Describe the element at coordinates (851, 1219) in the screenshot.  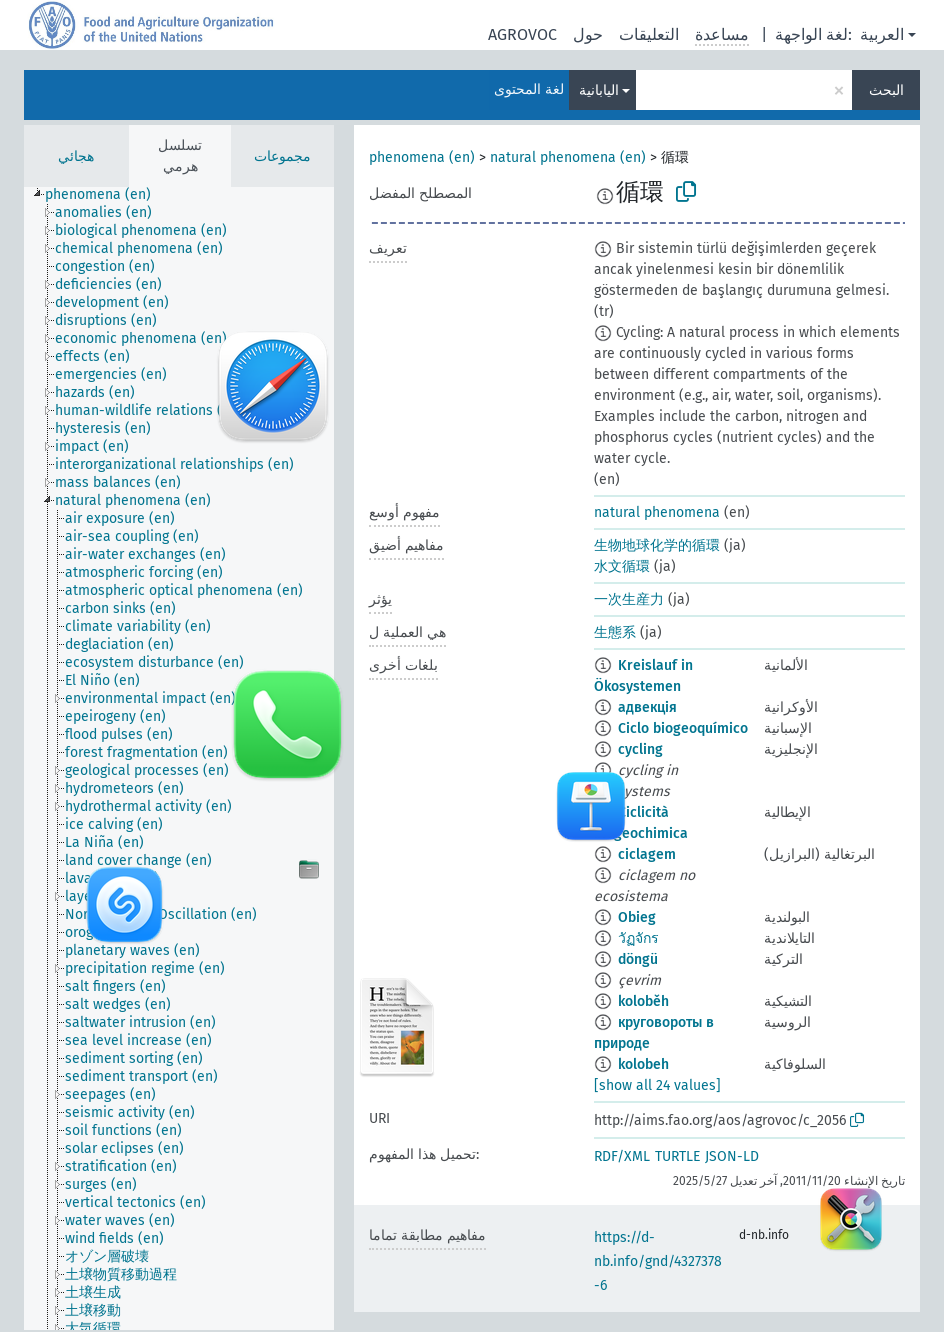
I see `open colorsync utility to manage color profiles` at that location.